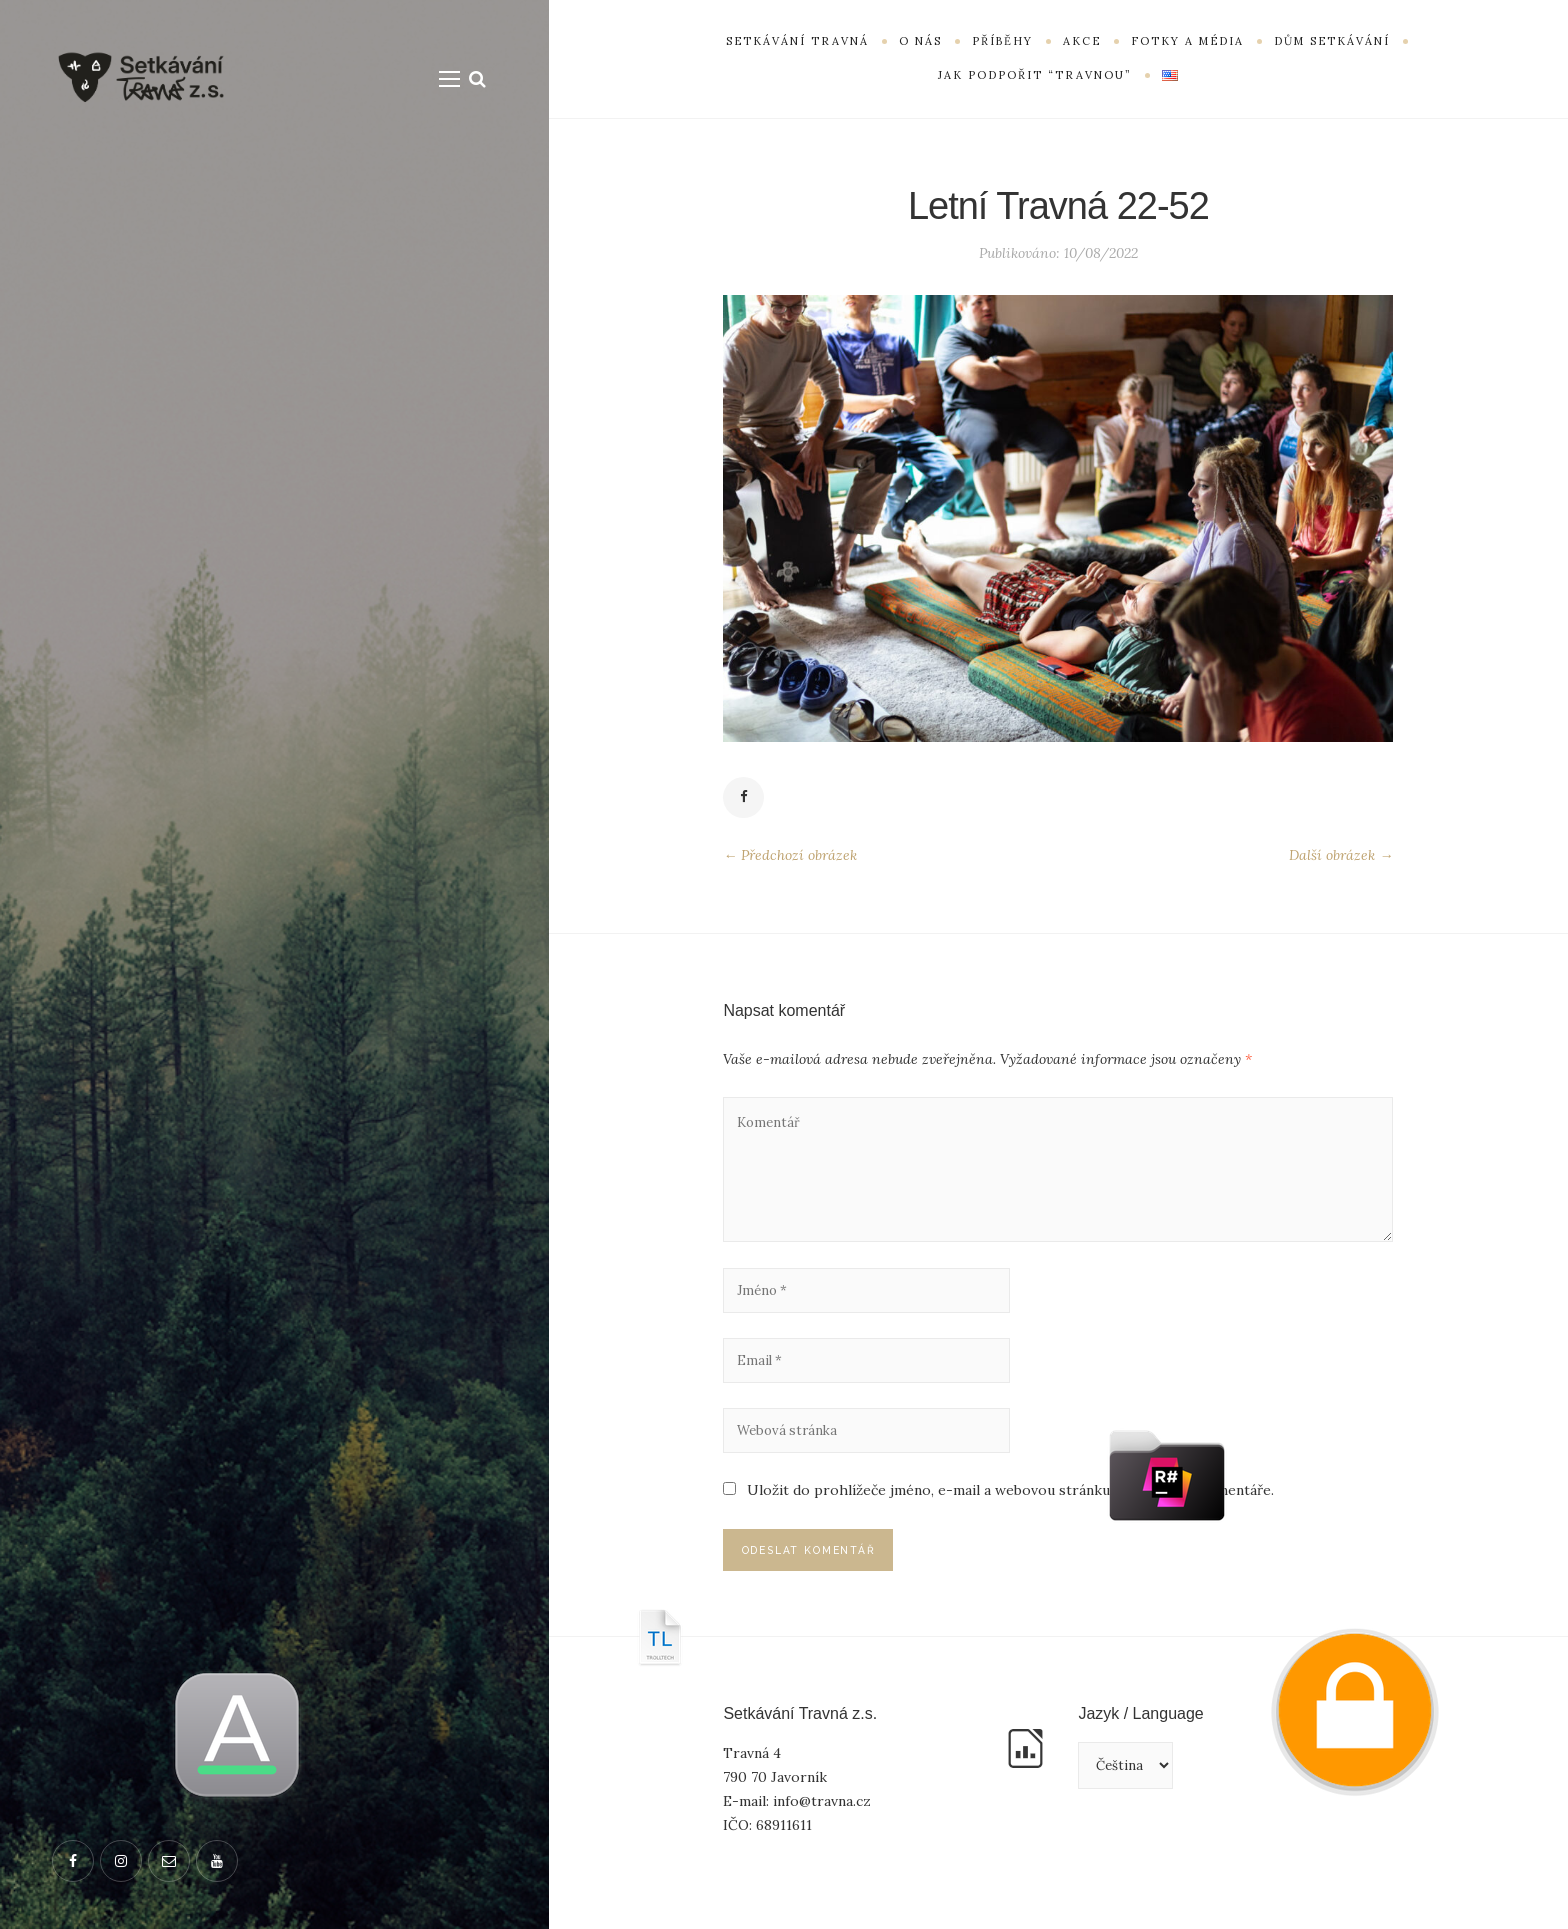 The image size is (1568, 1929). Describe the element at coordinates (237, 1737) in the screenshot. I see `enable spell check in text editing` at that location.